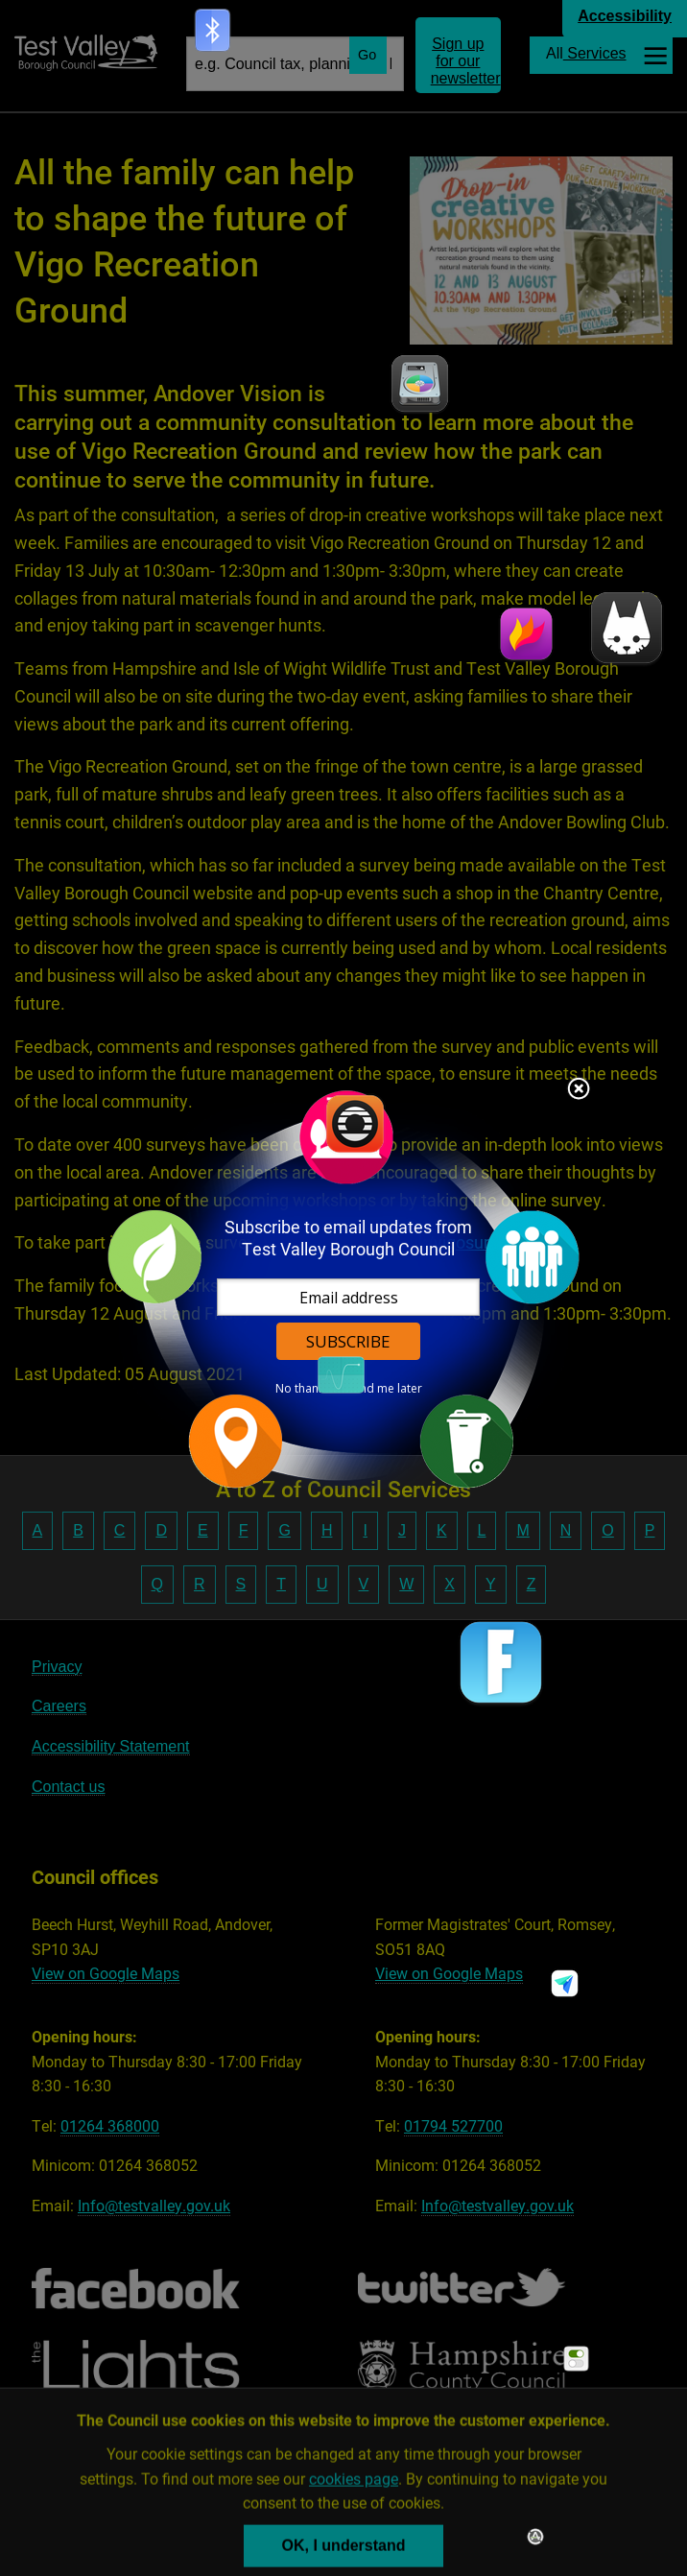 This screenshot has height=2576, width=687. What do you see at coordinates (419, 383) in the screenshot?
I see `open disk usage analyzer` at bounding box center [419, 383].